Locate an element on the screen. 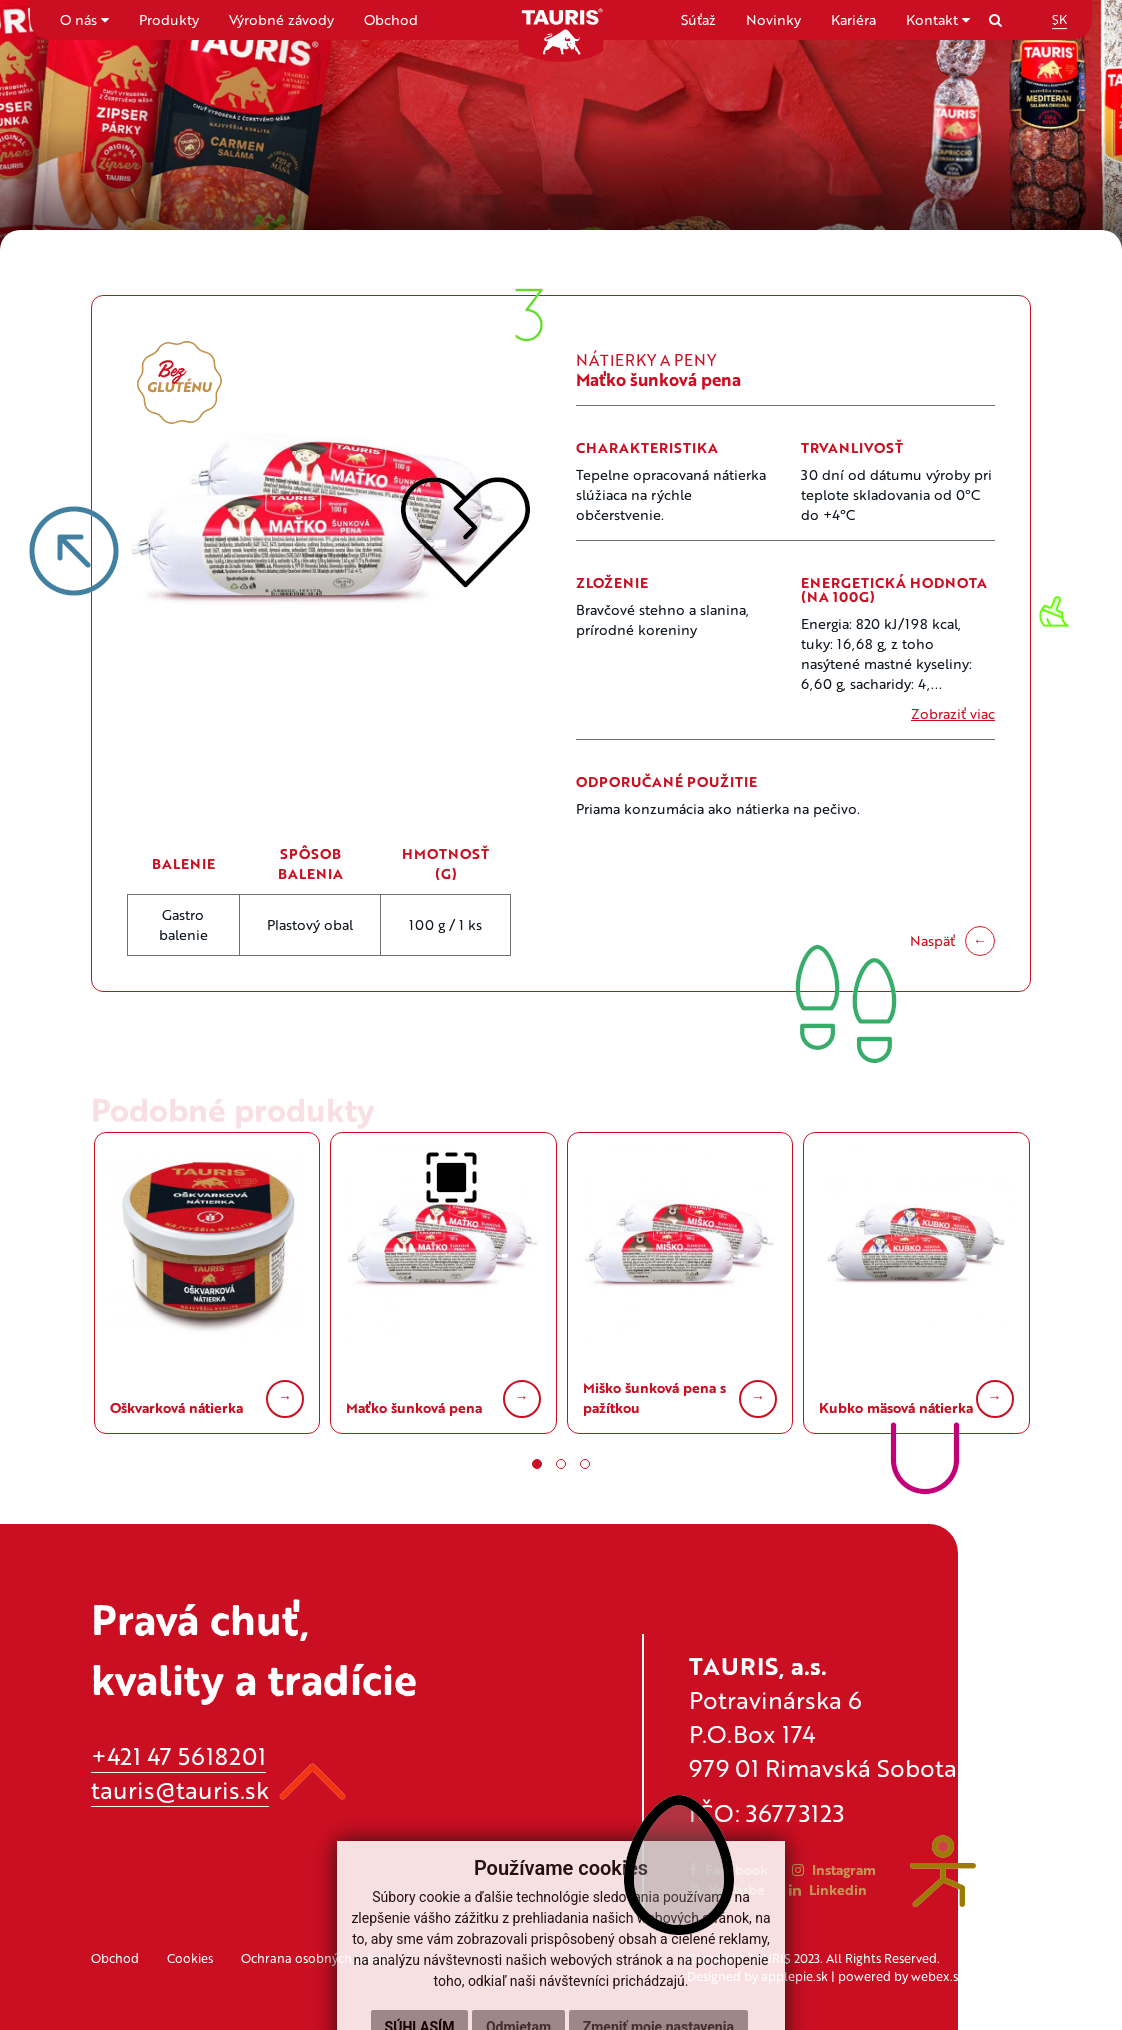 This screenshot has height=2030, width=1122. unlike or remove from favorites is located at coordinates (465, 527).